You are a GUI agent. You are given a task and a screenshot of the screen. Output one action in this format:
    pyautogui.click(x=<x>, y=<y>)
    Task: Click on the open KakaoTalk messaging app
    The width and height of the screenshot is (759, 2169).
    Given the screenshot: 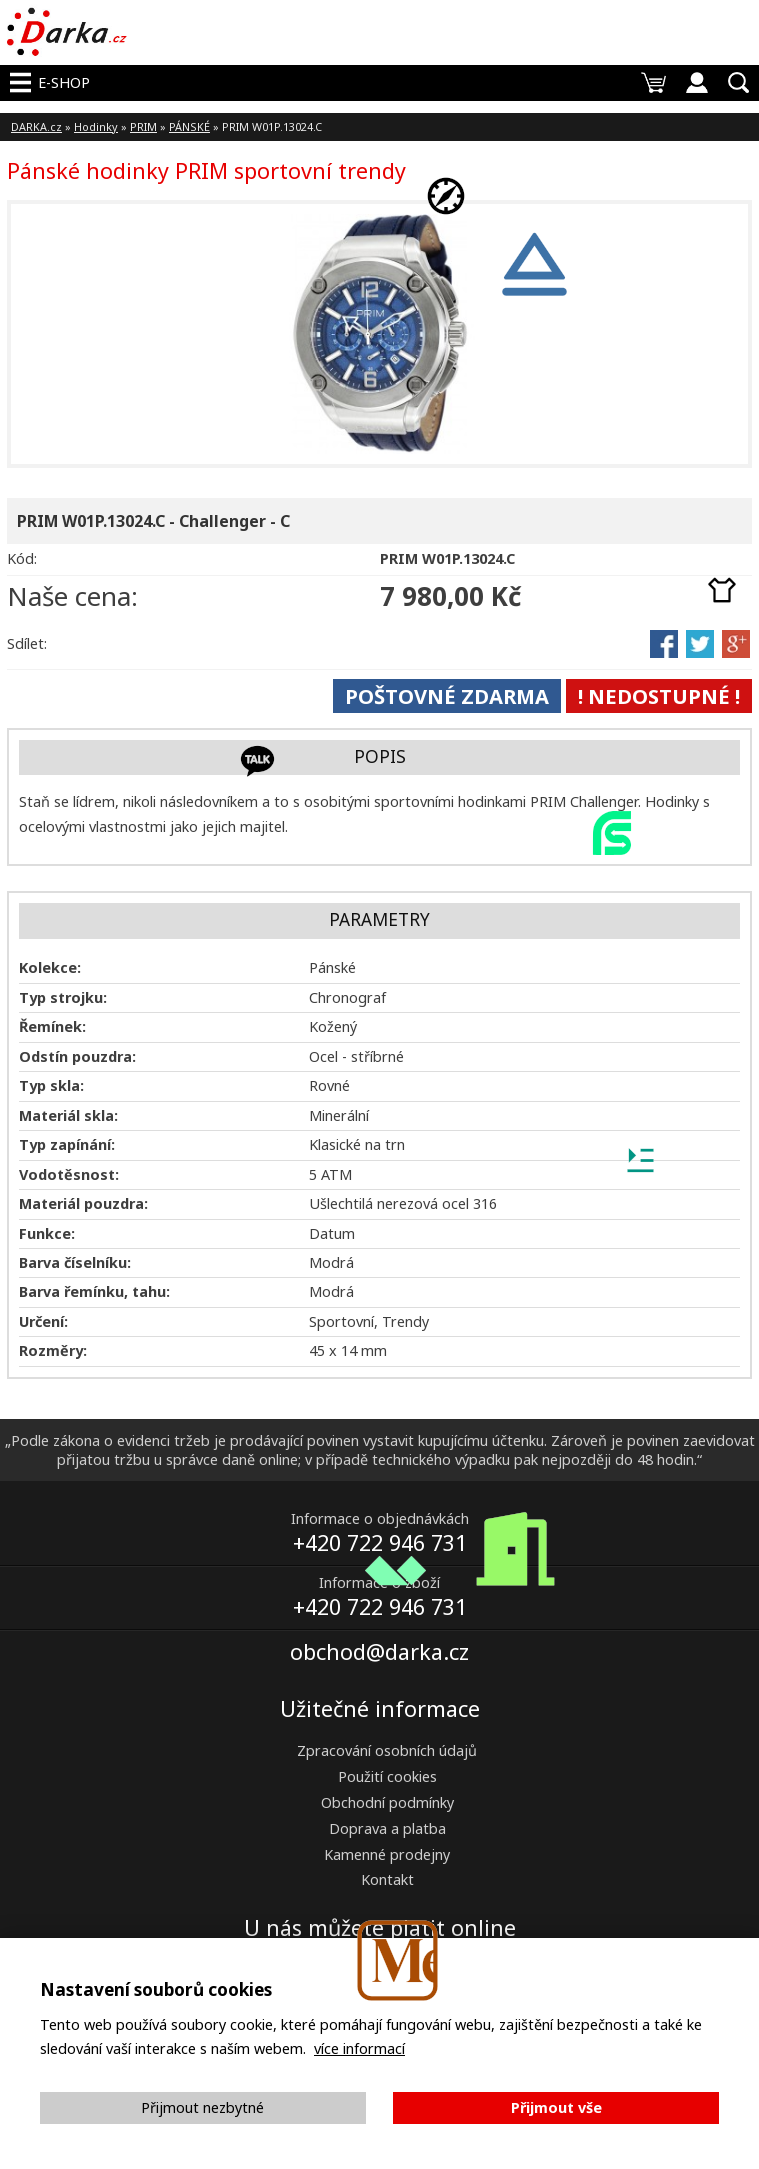 What is the action you would take?
    pyautogui.click(x=257, y=760)
    